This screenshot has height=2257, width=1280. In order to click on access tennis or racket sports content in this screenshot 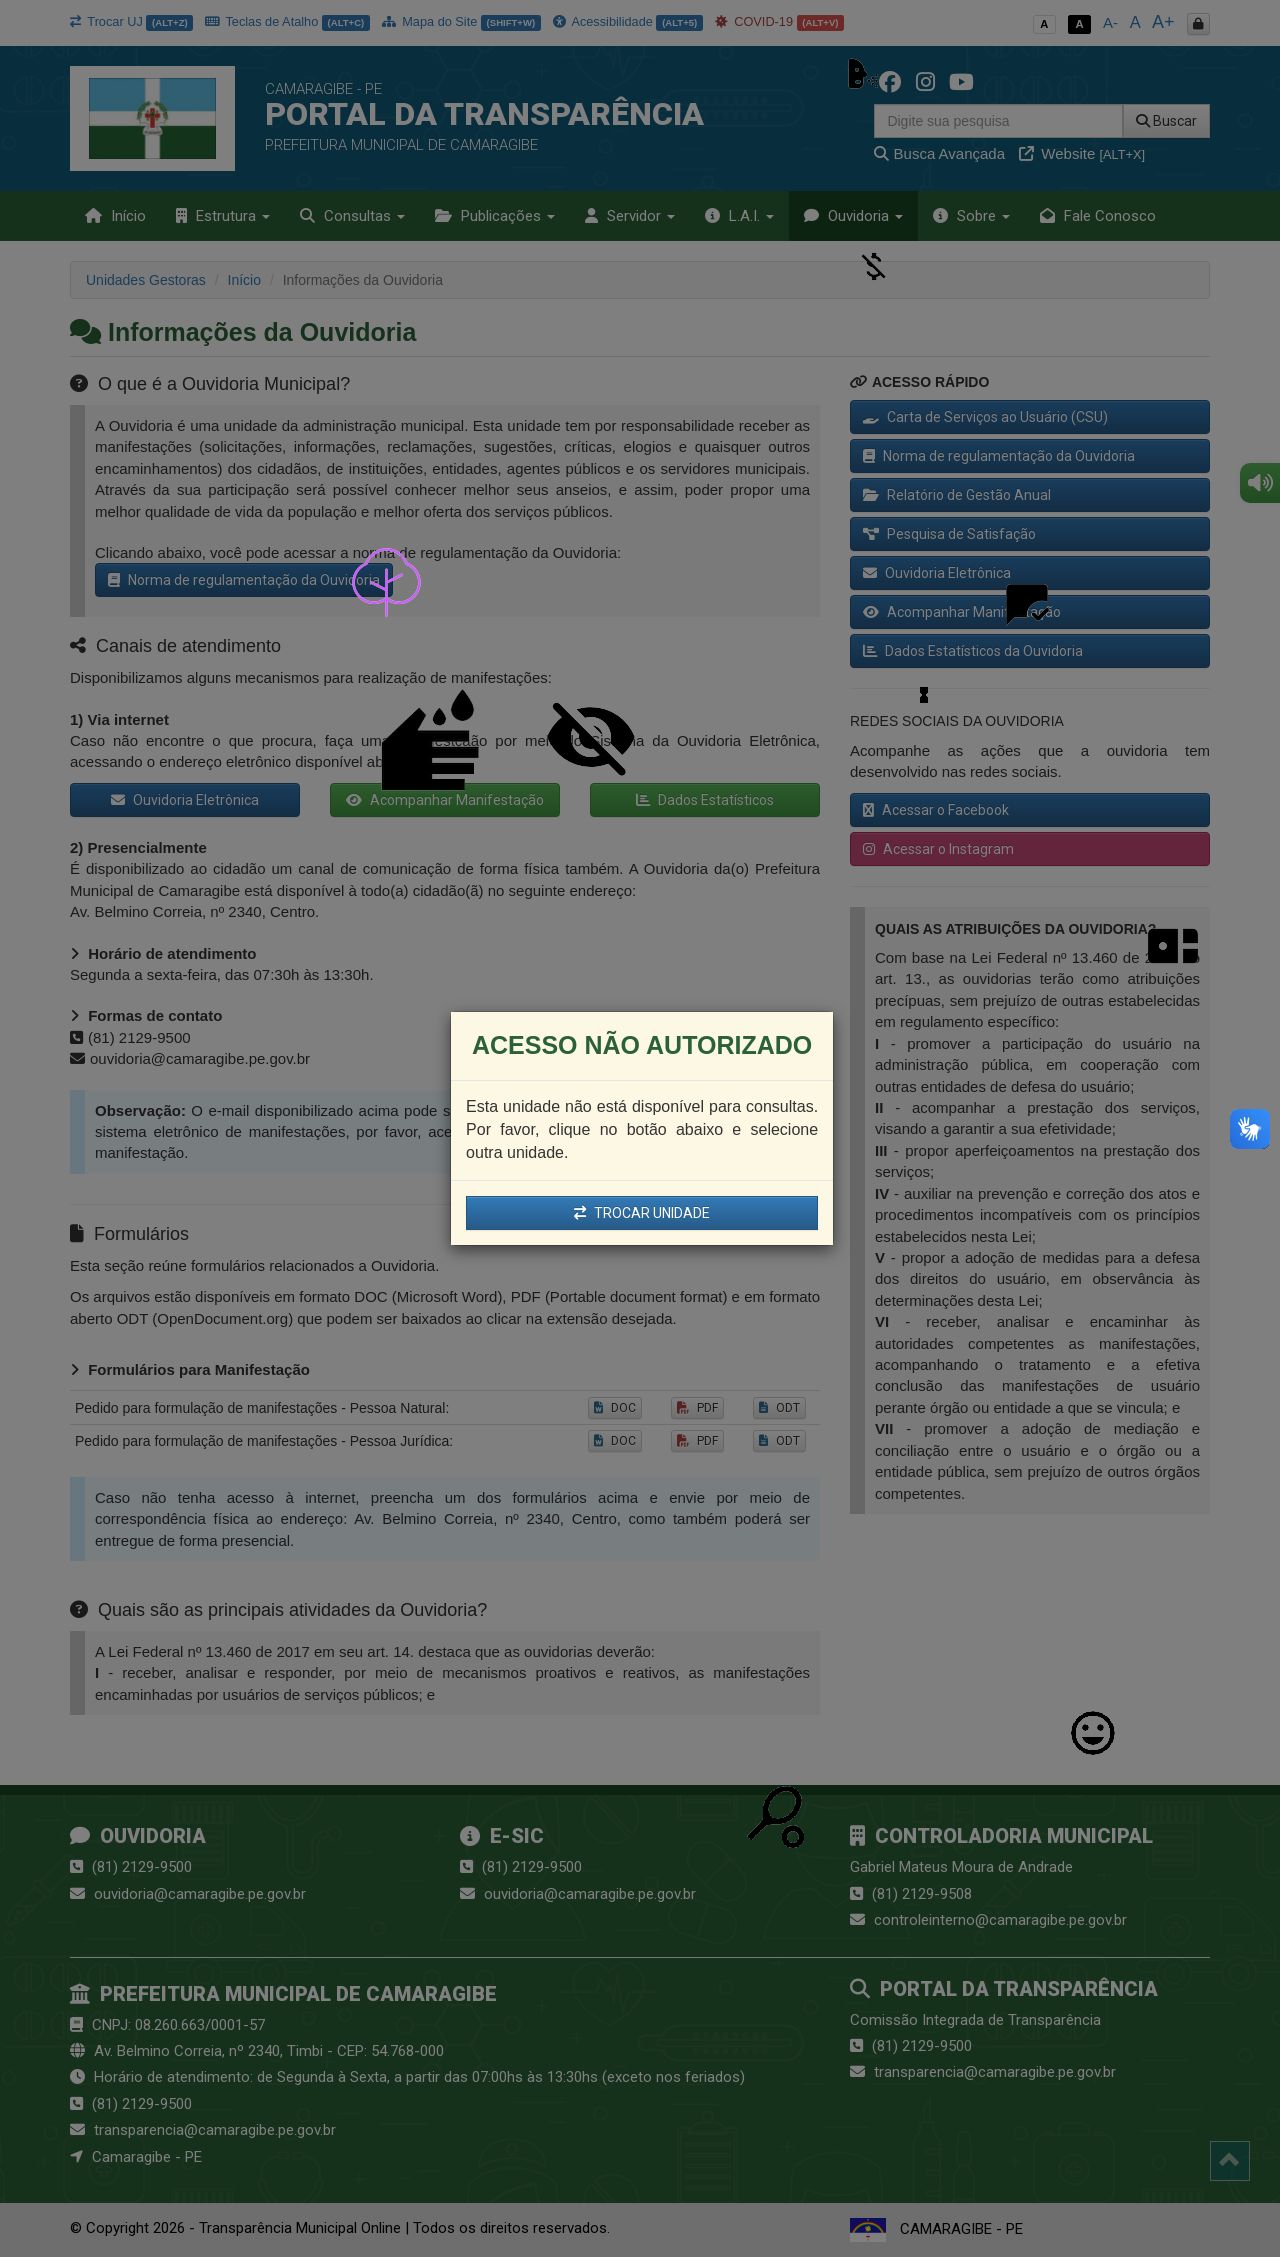, I will do `click(776, 1817)`.